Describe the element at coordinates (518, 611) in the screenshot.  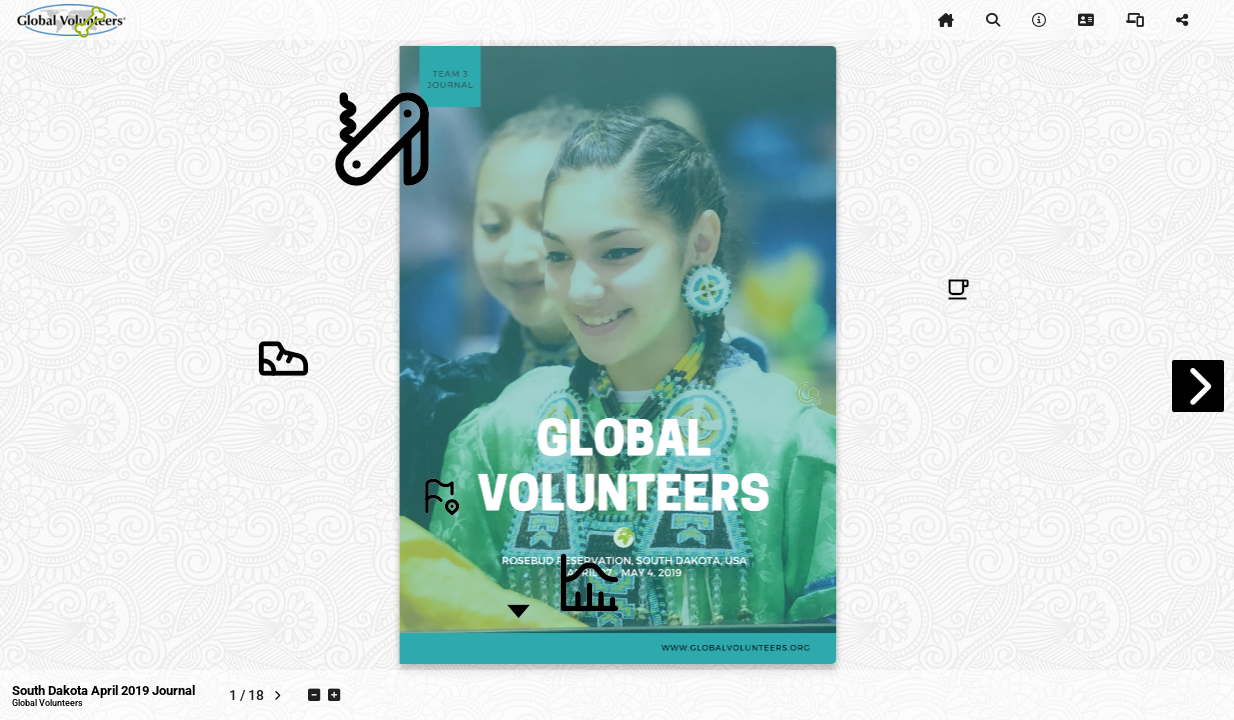
I see `expand a dropdown menu` at that location.